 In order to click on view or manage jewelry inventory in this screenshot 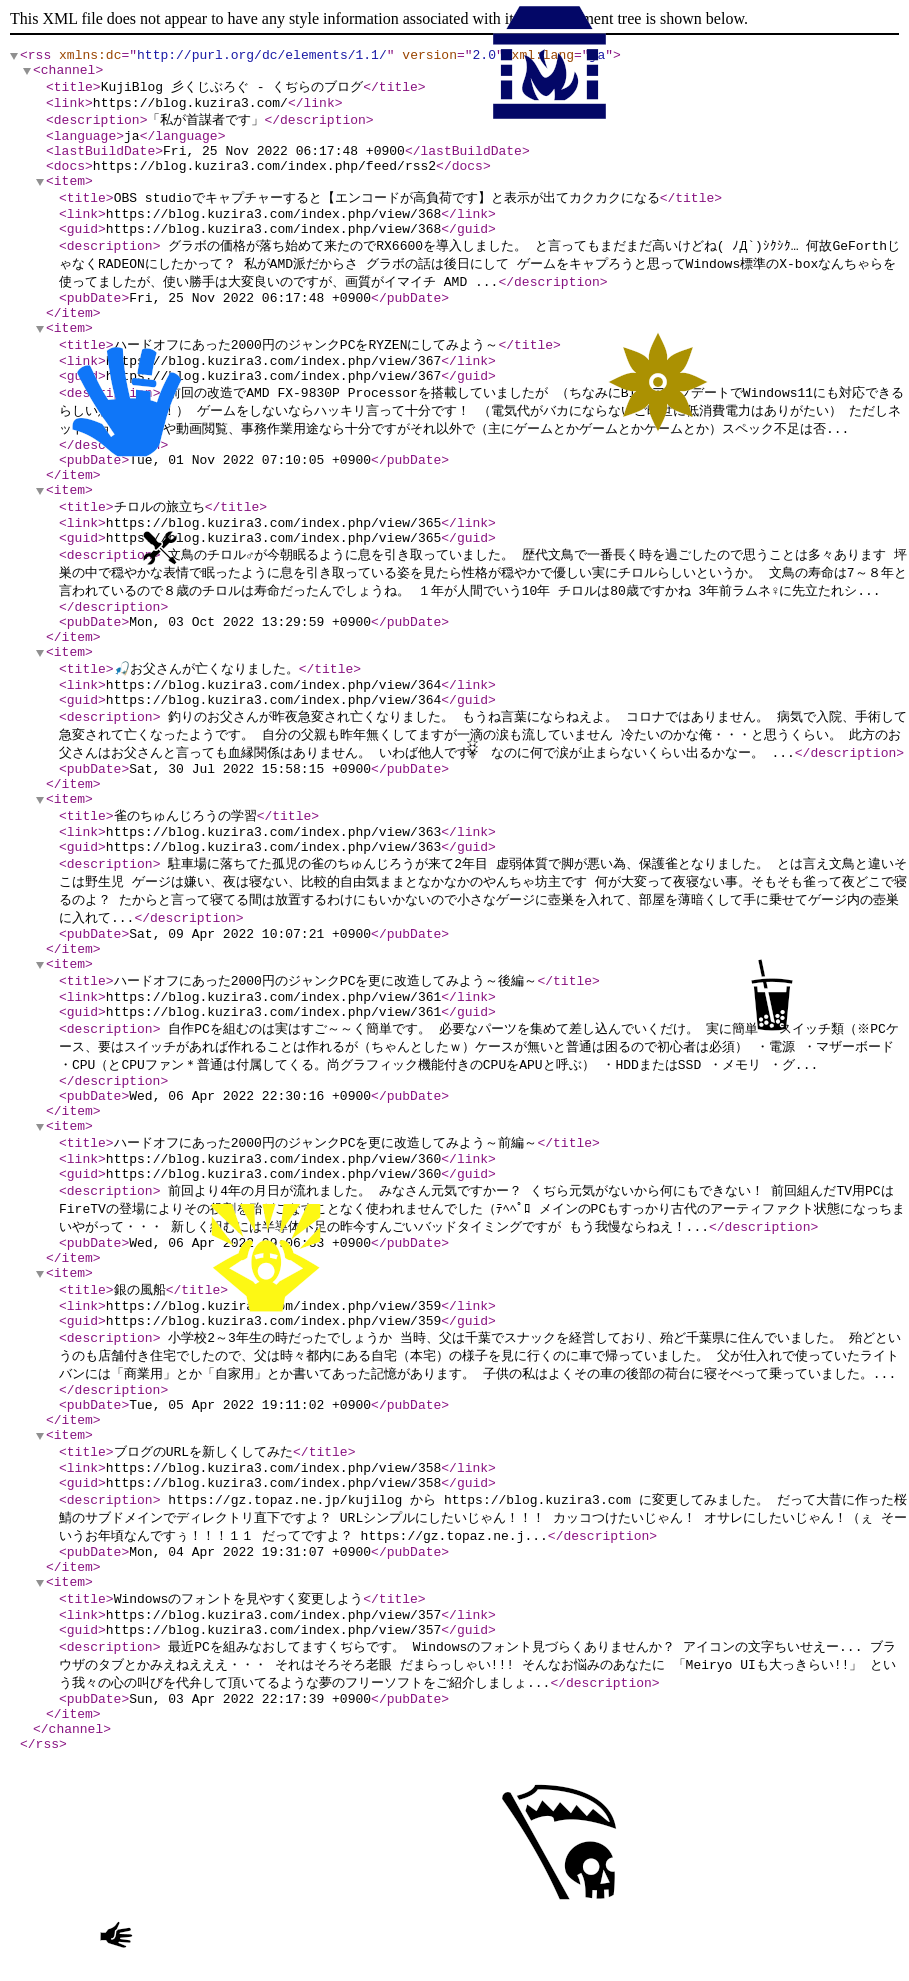, I will do `click(127, 402)`.